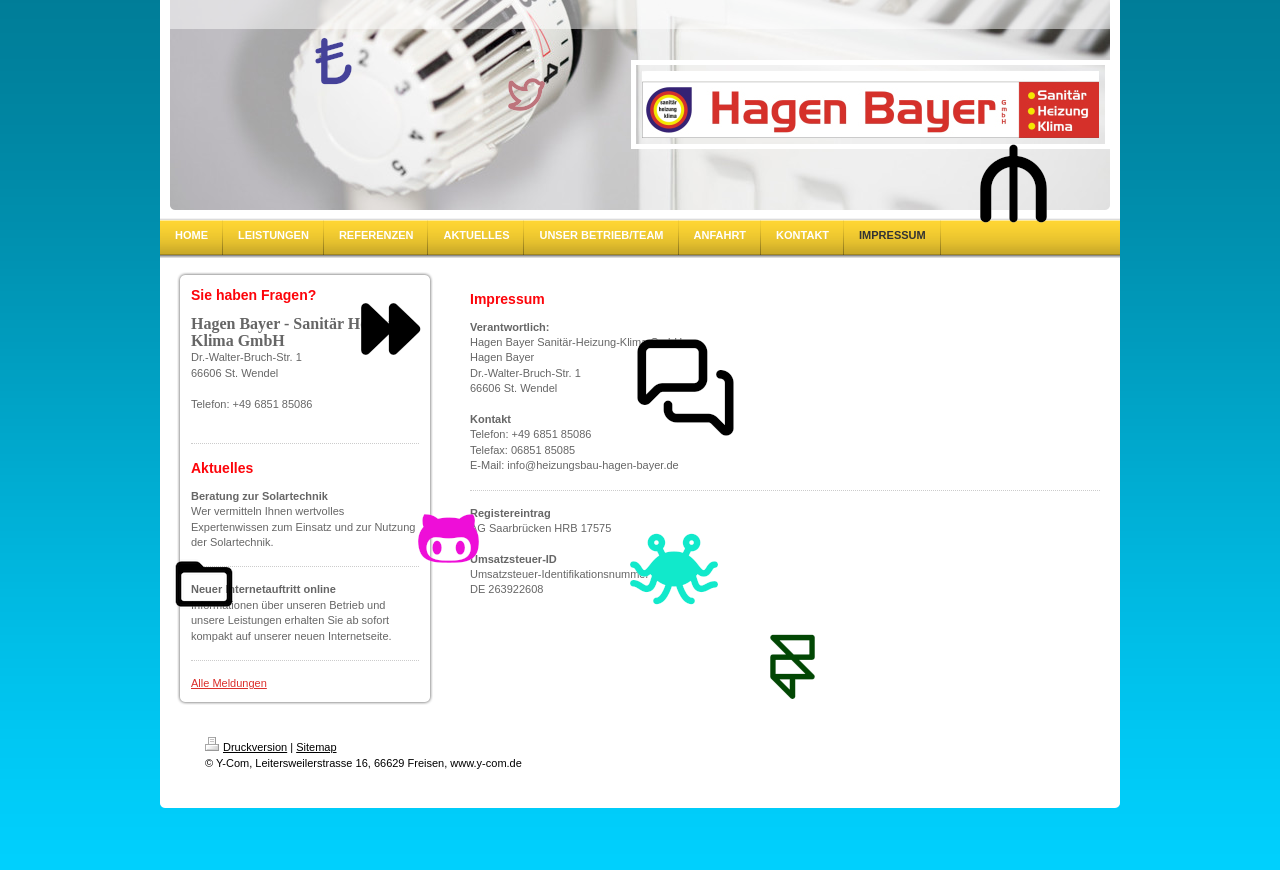 This screenshot has height=870, width=1280. Describe the element at coordinates (387, 329) in the screenshot. I see `skip to the next track` at that location.